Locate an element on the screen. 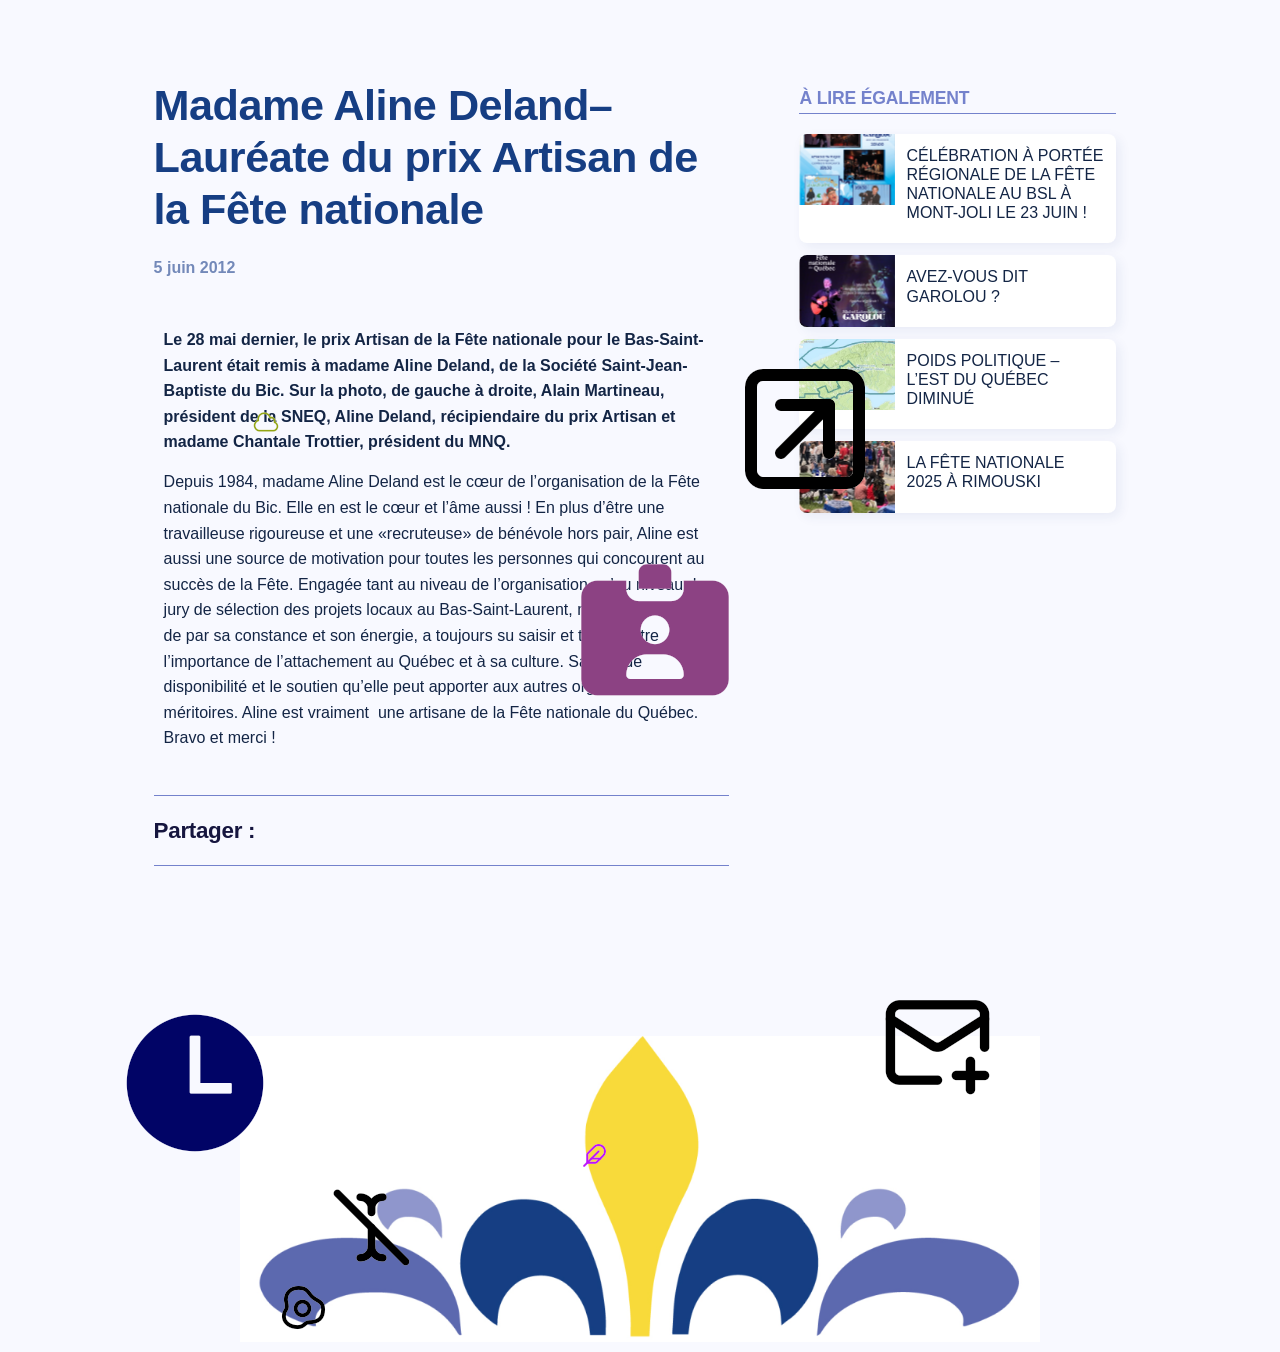 The width and height of the screenshot is (1280, 1352). view time or clock settings is located at coordinates (195, 1083).